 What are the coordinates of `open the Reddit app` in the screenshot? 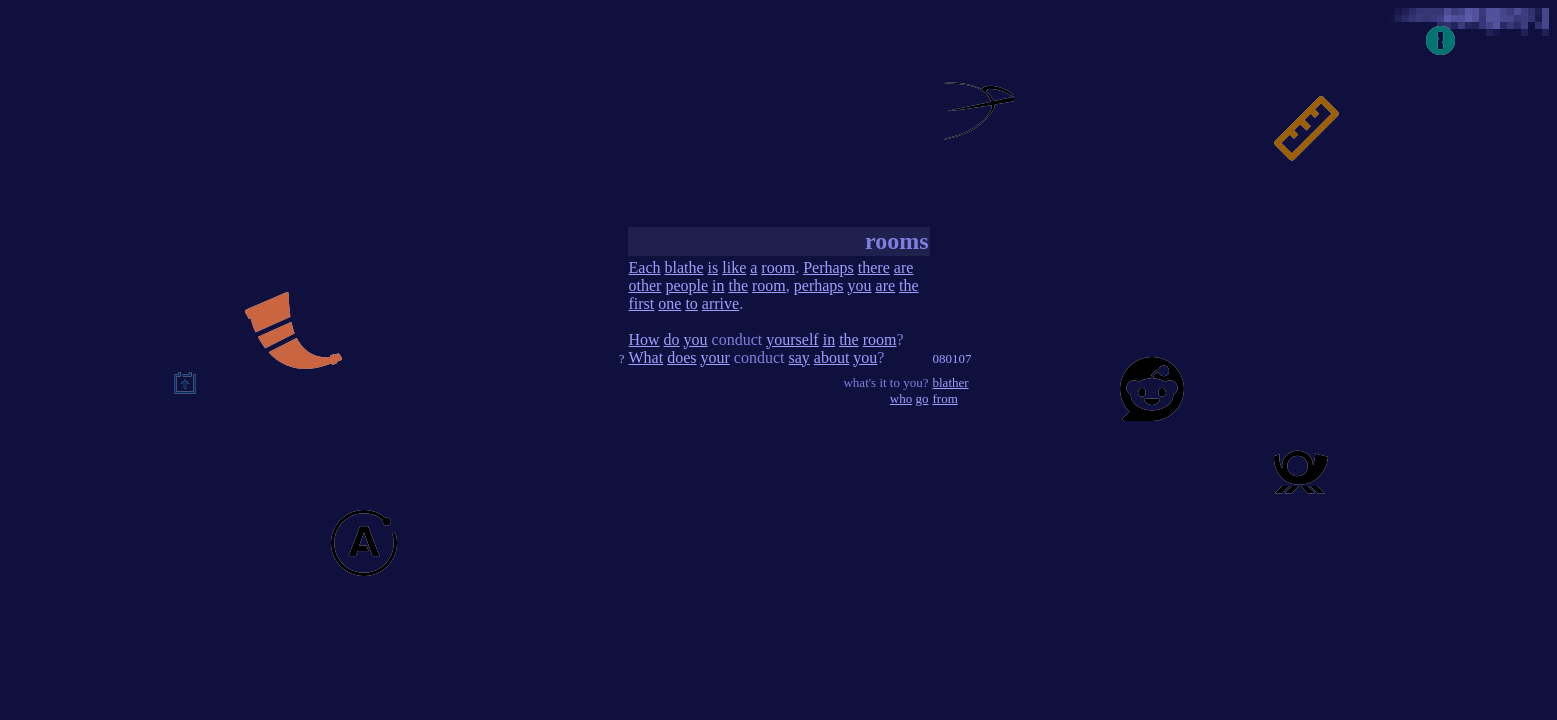 It's located at (1152, 389).